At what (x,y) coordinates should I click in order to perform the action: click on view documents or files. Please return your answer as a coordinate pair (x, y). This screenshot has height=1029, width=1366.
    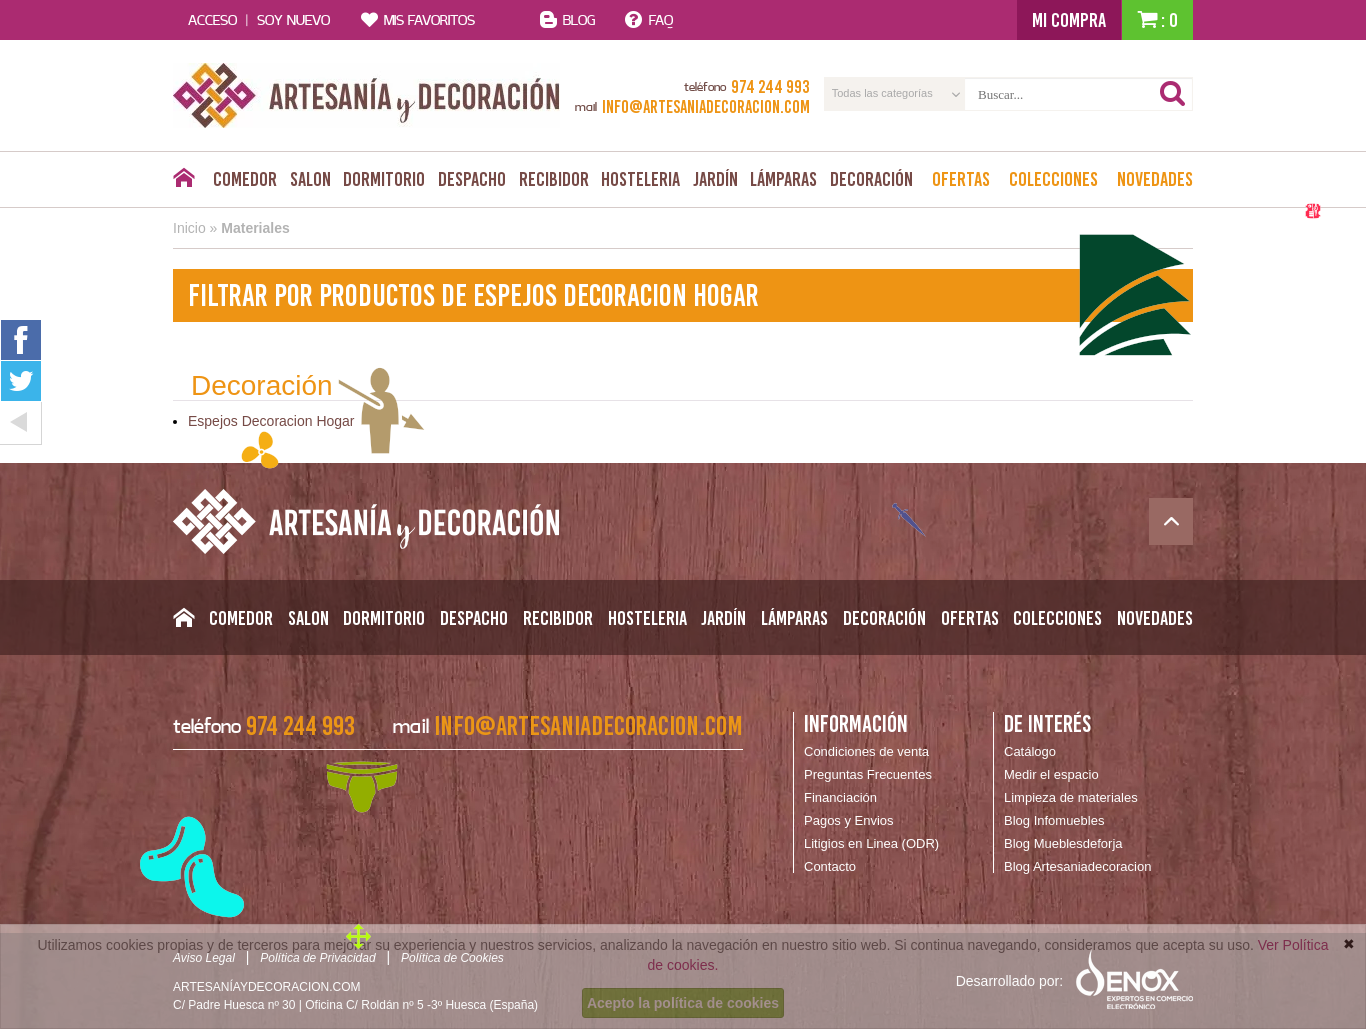
    Looking at the image, I should click on (1140, 295).